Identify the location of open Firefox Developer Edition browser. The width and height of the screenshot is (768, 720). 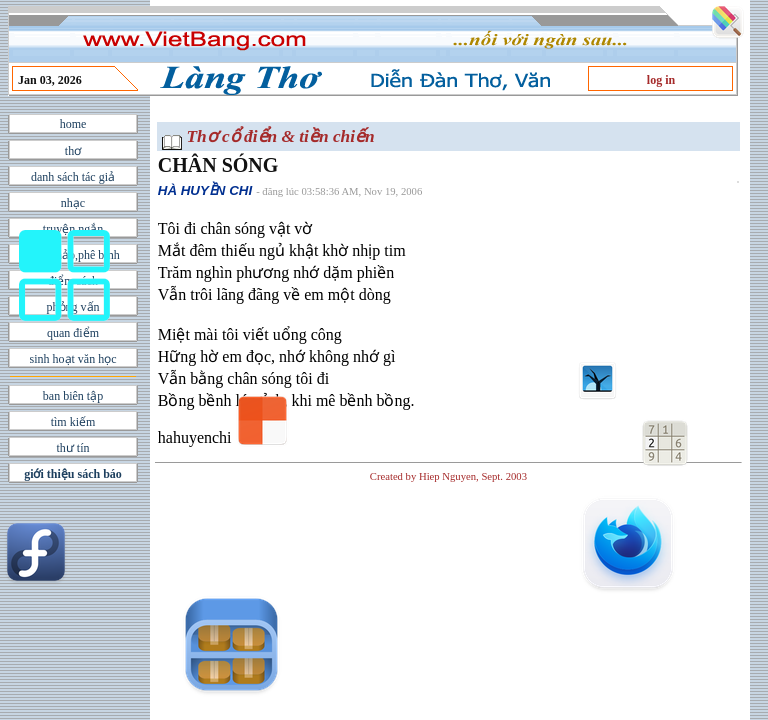
(628, 543).